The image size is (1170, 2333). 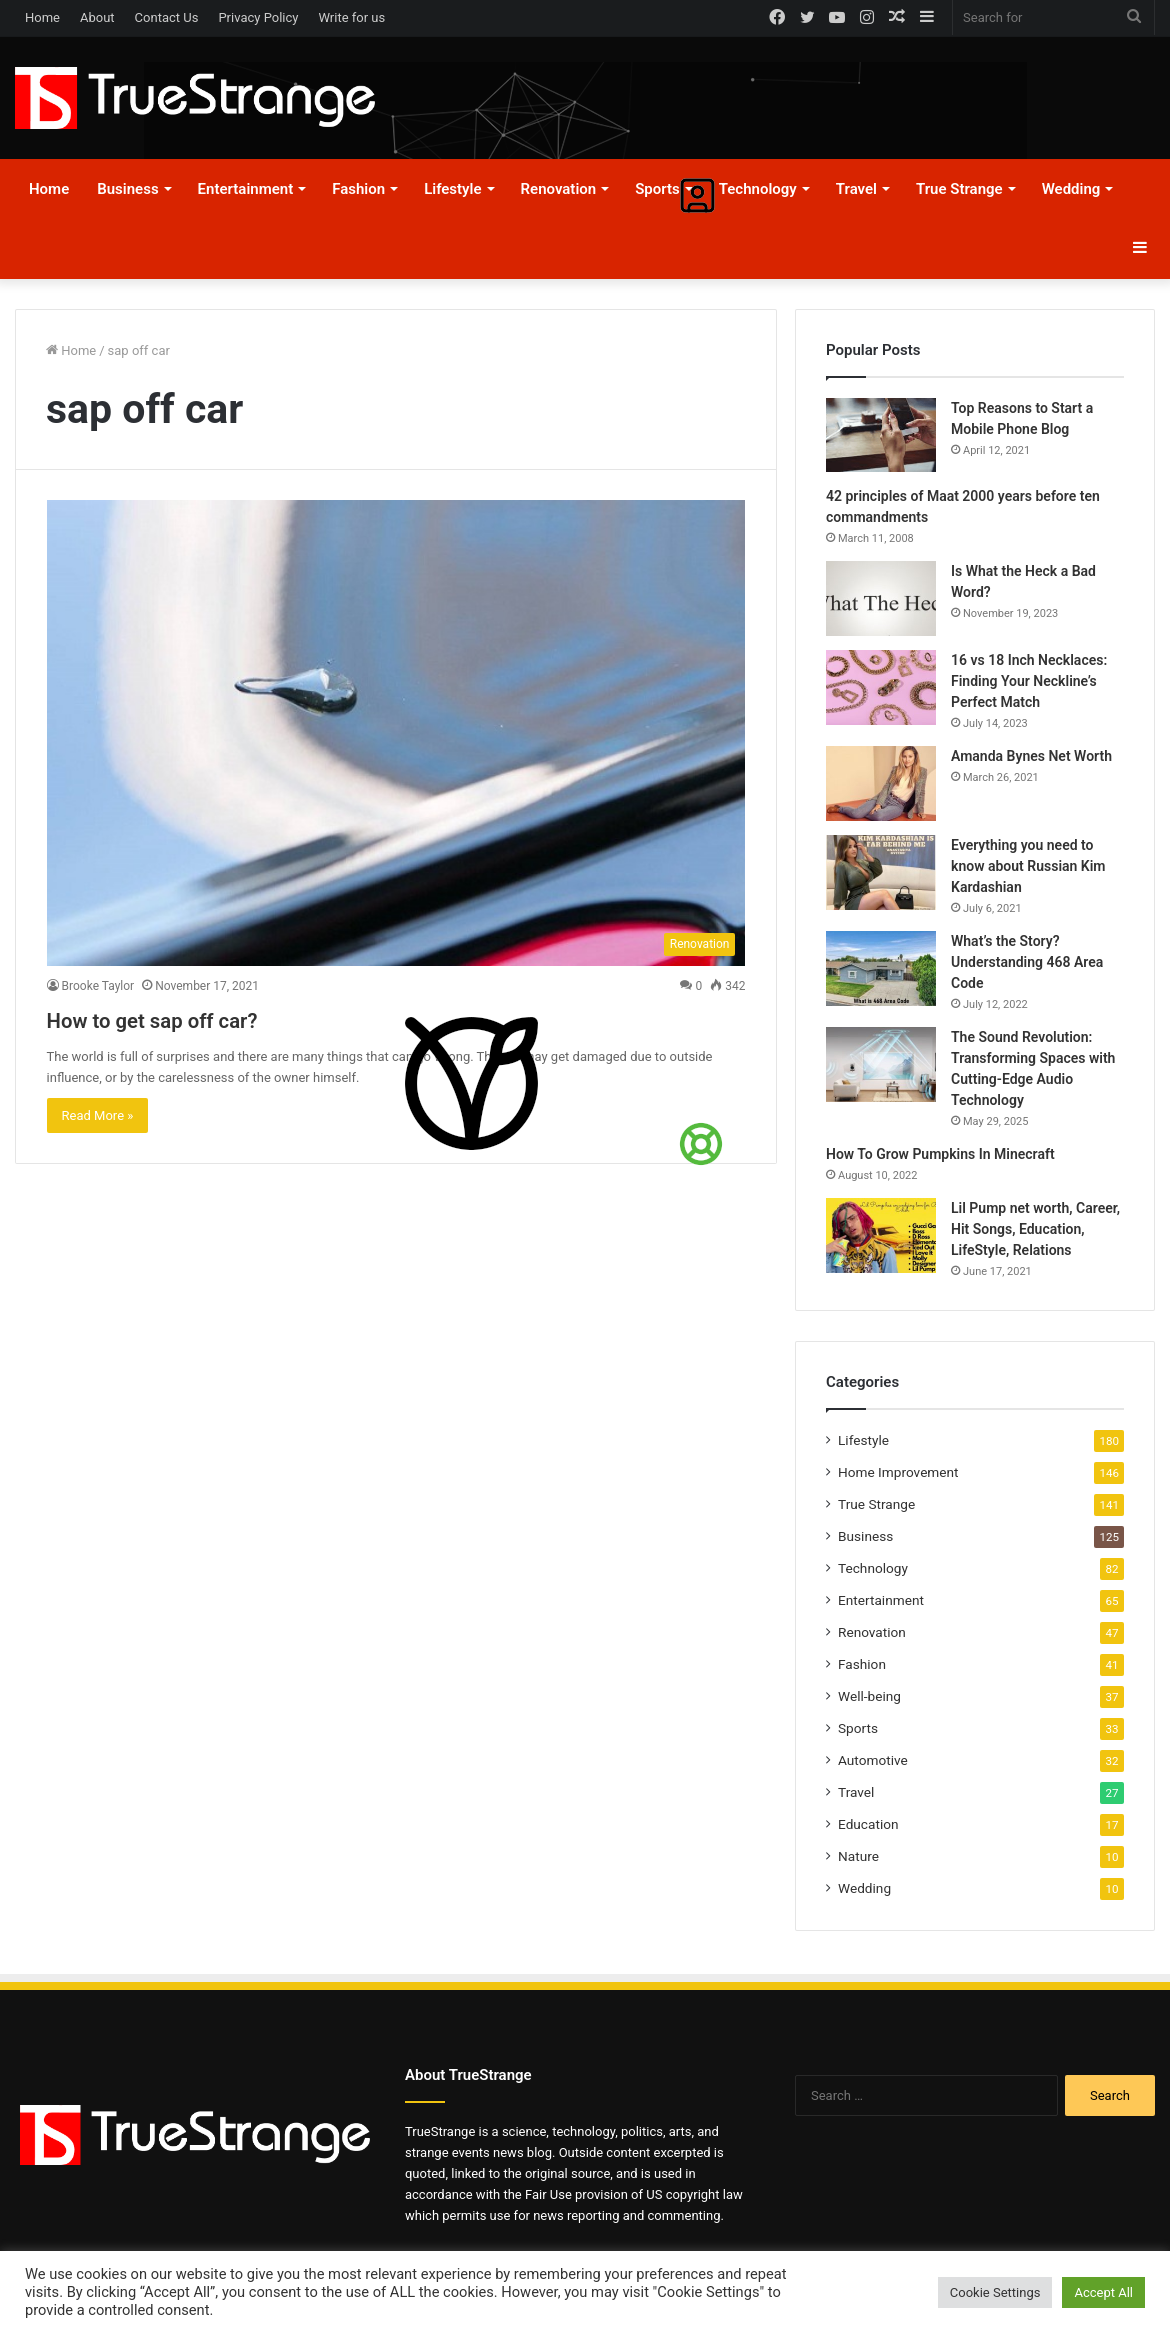 I want to click on access help or support resources, so click(x=701, y=1144).